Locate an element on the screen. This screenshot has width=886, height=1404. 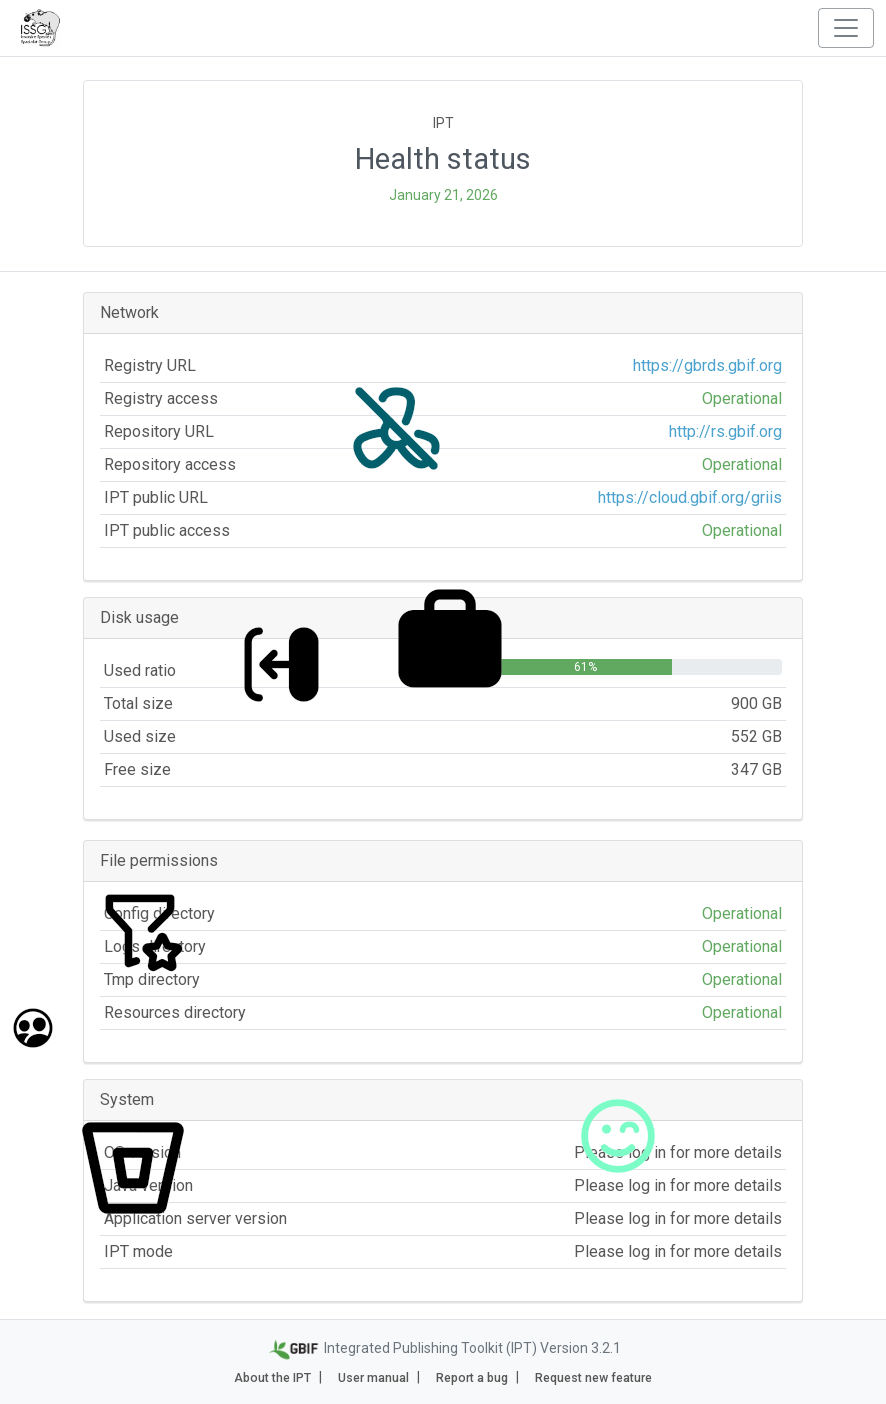
filter by starred or favorite items is located at coordinates (140, 929).